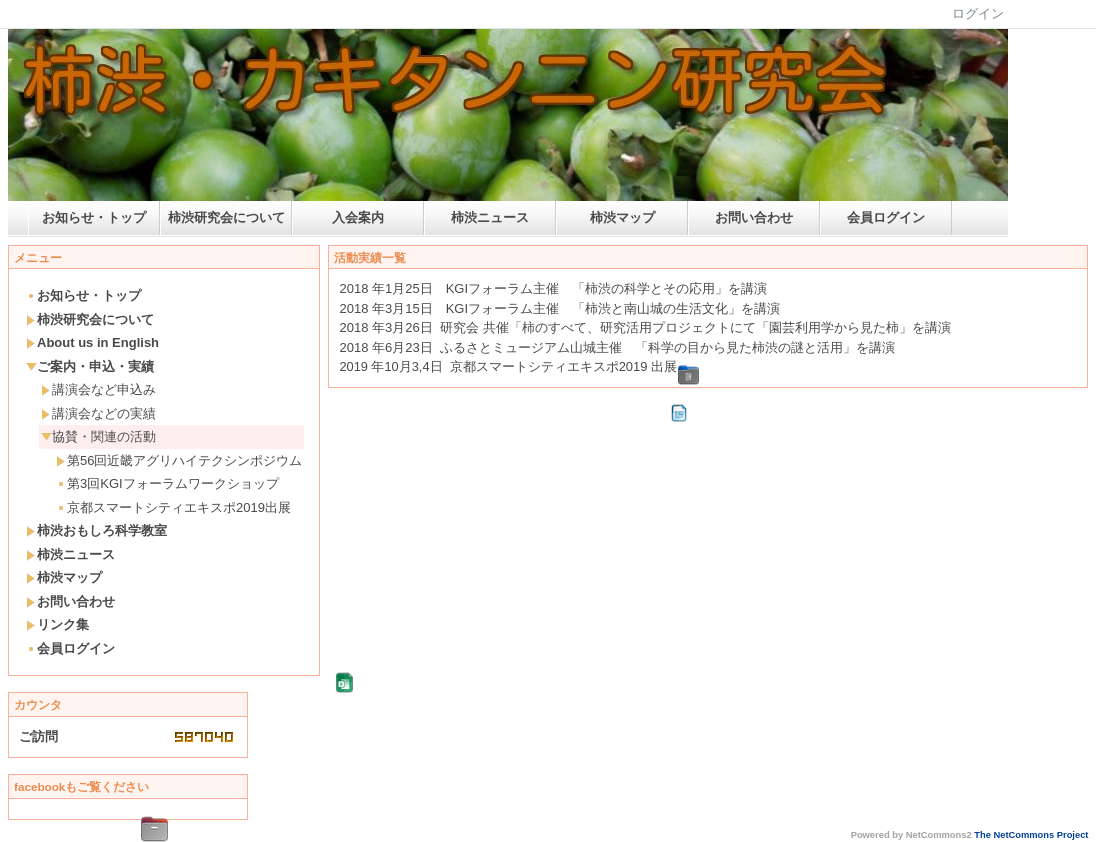 The width and height of the screenshot is (1096, 842). Describe the element at coordinates (344, 682) in the screenshot. I see `open a microsoft excel spreadsheet file` at that location.